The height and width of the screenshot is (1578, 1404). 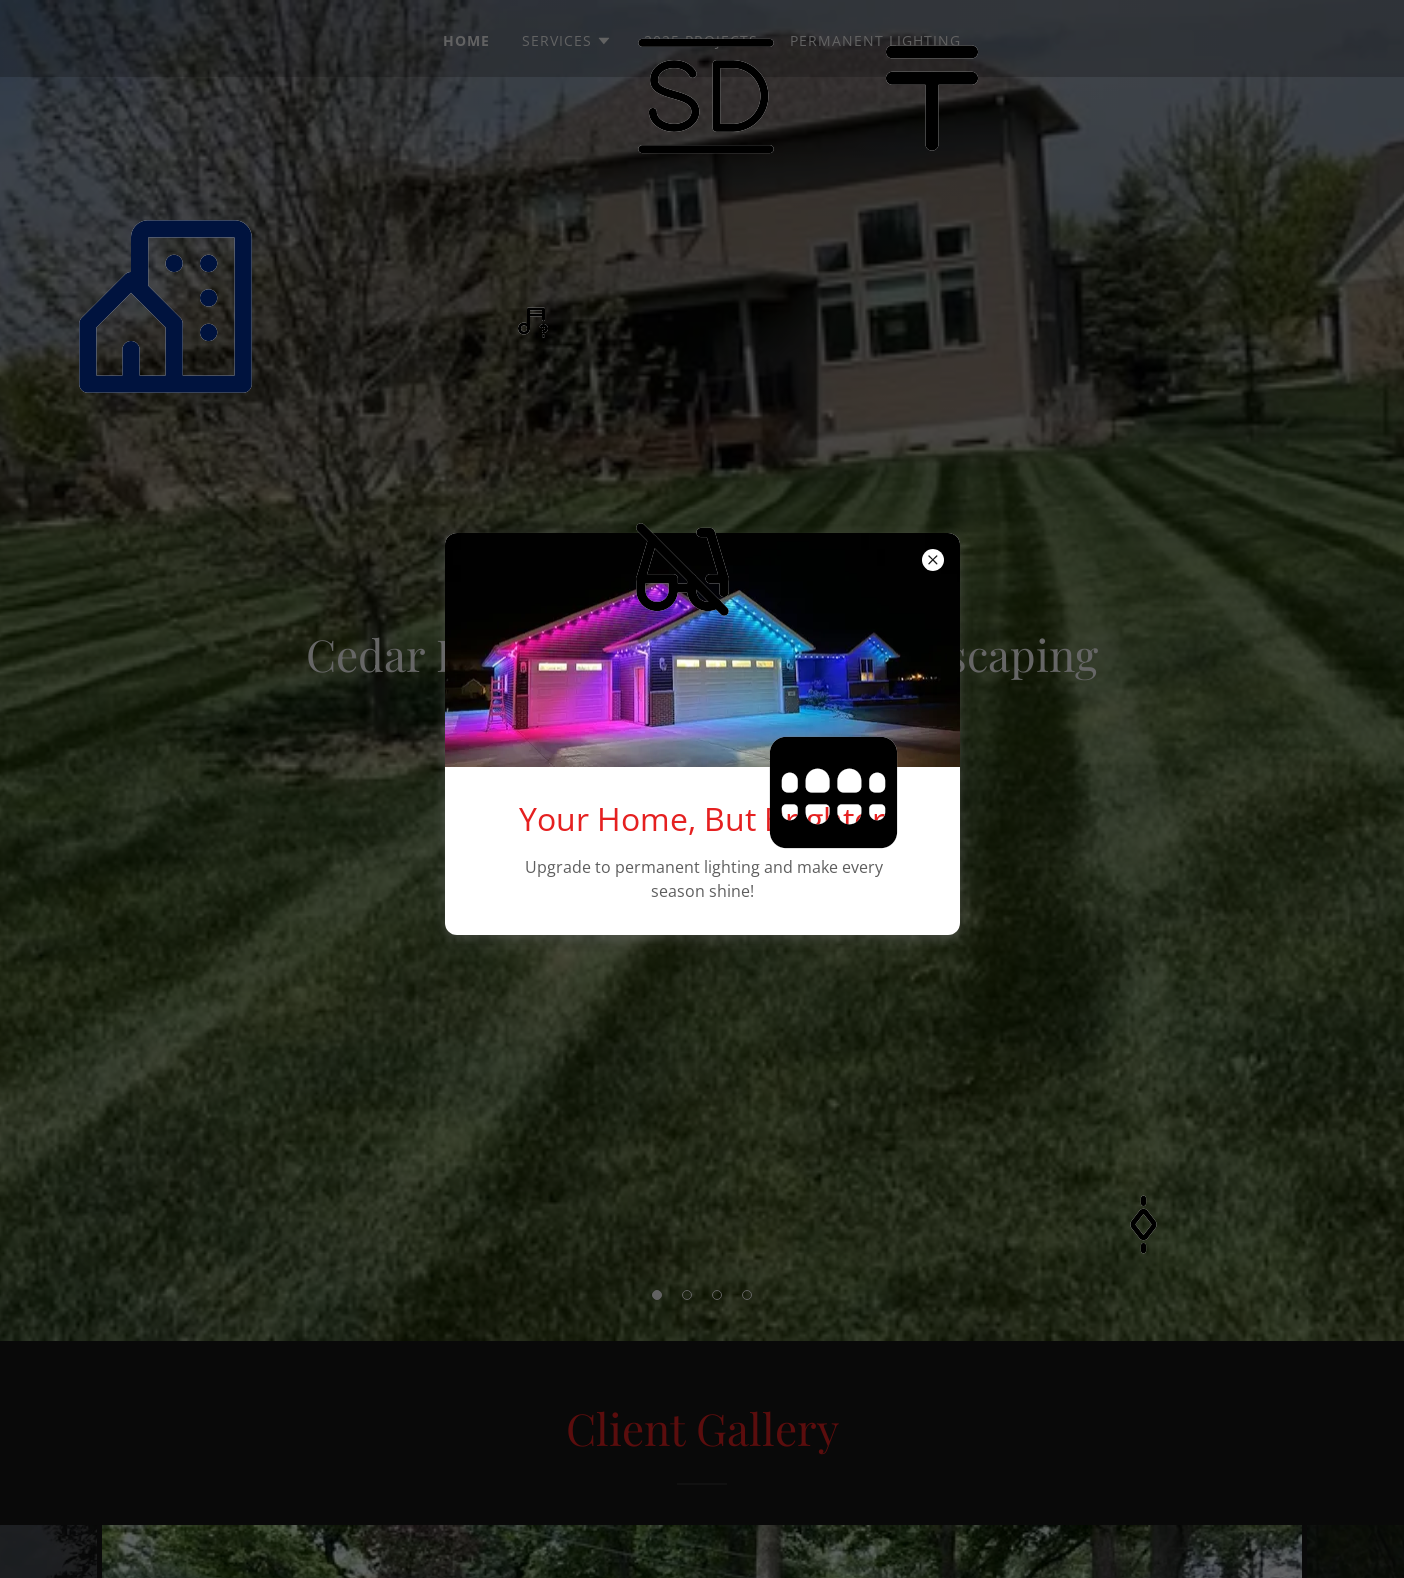 I want to click on access dental or oral health features, so click(x=833, y=792).